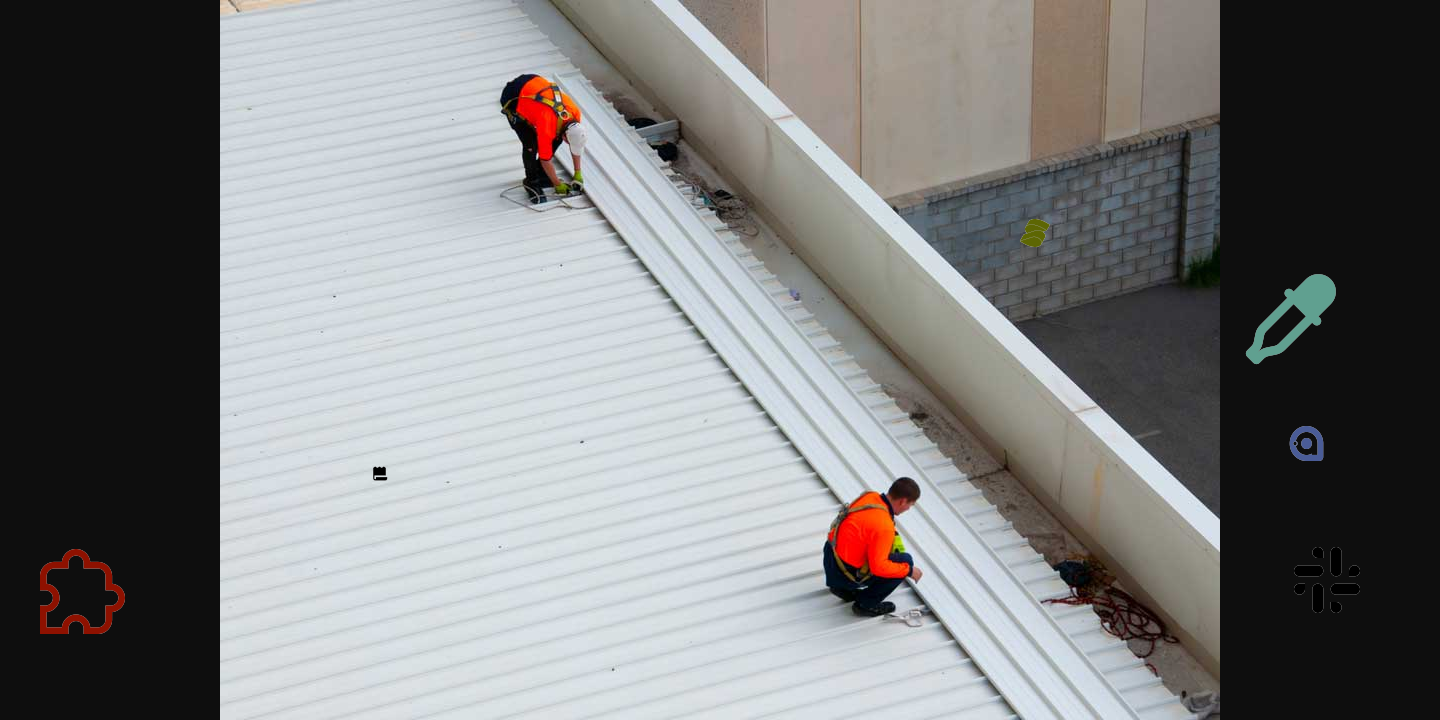 The image size is (1440, 720). What do you see at coordinates (1306, 443) in the screenshot?
I see `Avalonia UI framework logo` at bounding box center [1306, 443].